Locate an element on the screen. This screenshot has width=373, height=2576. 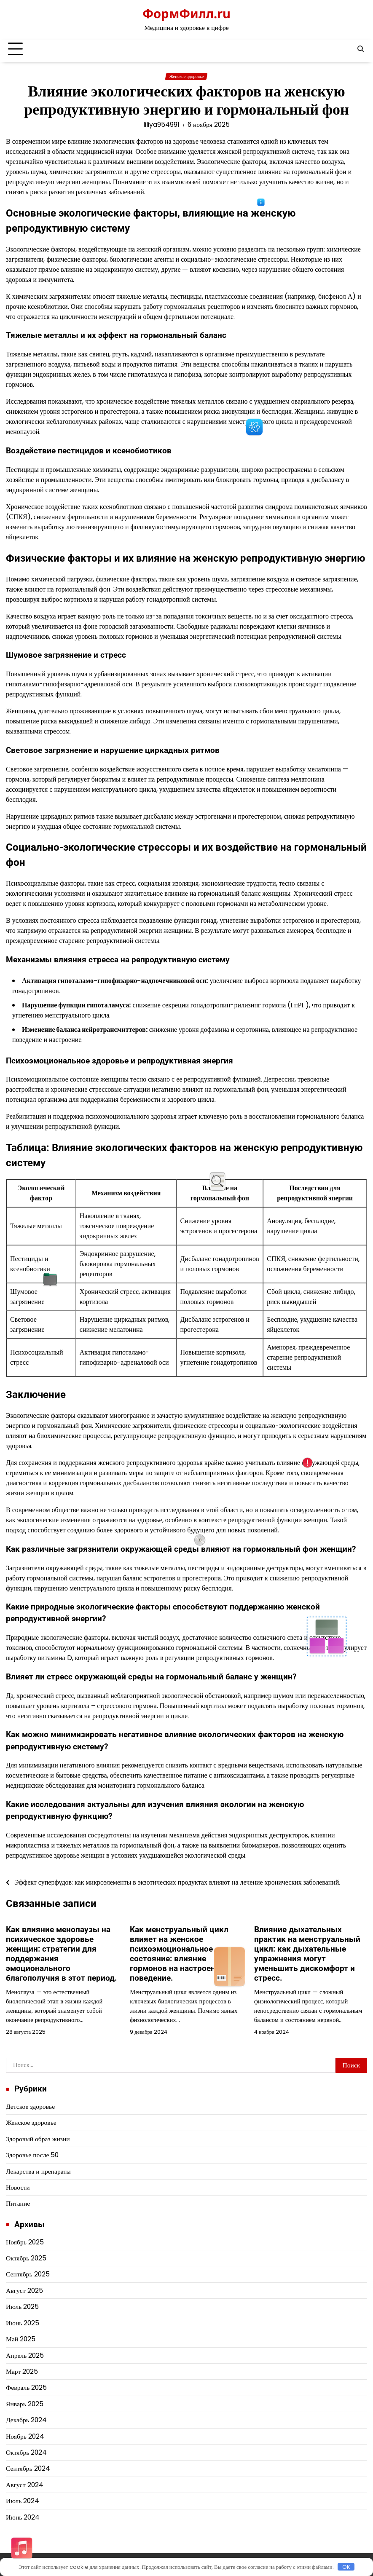
indicates a CD/DVD drive or optical media device is located at coordinates (200, 1540).